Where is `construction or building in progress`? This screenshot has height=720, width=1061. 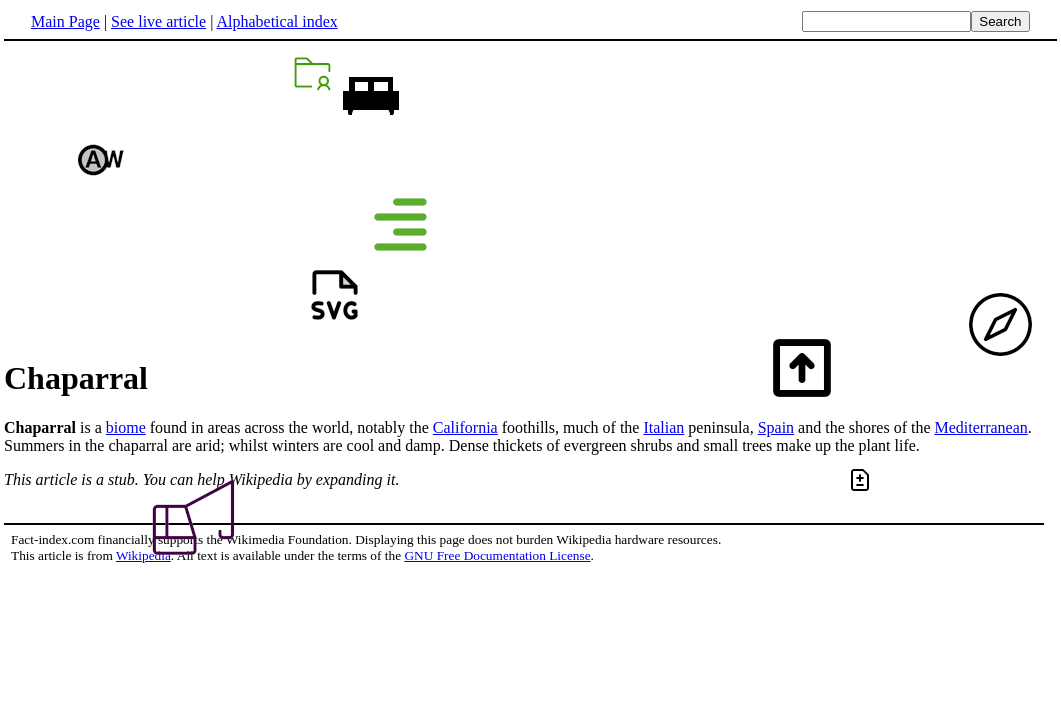
construction or building in progress is located at coordinates (195, 522).